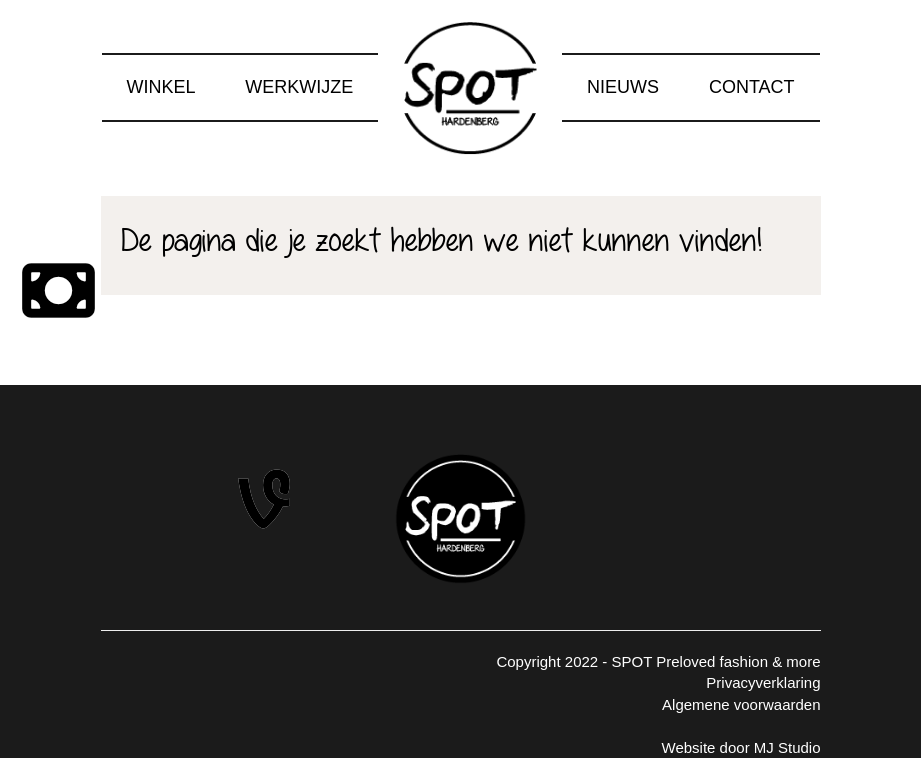 The image size is (921, 758). Describe the element at coordinates (264, 499) in the screenshot. I see `vine app logo` at that location.